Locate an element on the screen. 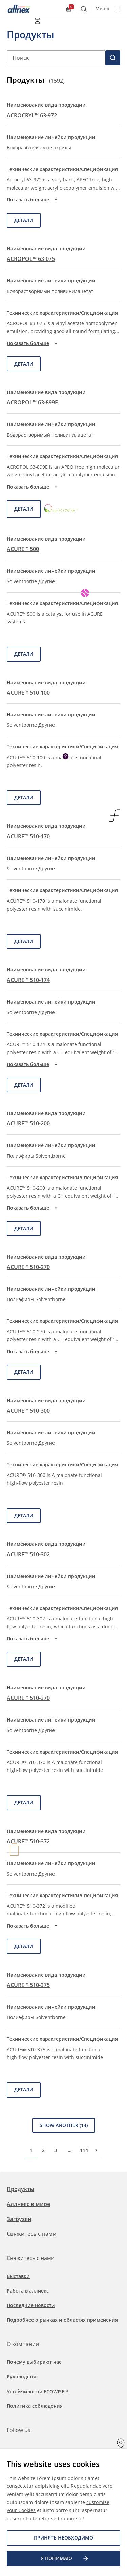  delete selected item is located at coordinates (14, 1850).